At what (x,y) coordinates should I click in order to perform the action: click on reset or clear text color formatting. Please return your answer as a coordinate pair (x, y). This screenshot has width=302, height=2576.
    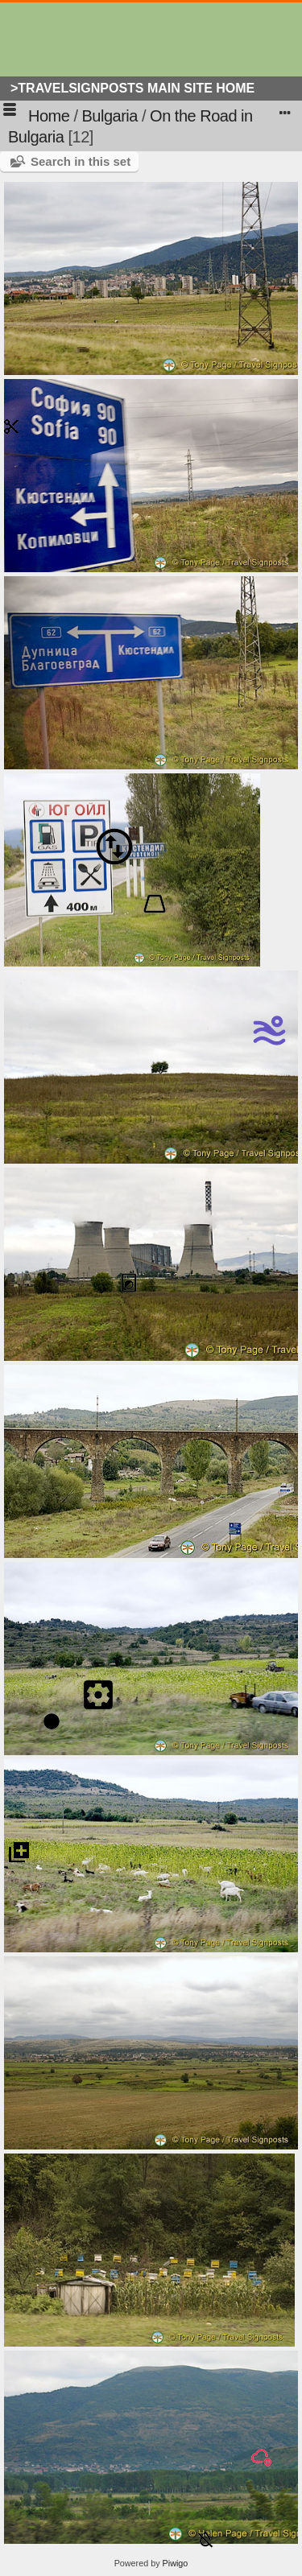
    Looking at the image, I should click on (205, 2539).